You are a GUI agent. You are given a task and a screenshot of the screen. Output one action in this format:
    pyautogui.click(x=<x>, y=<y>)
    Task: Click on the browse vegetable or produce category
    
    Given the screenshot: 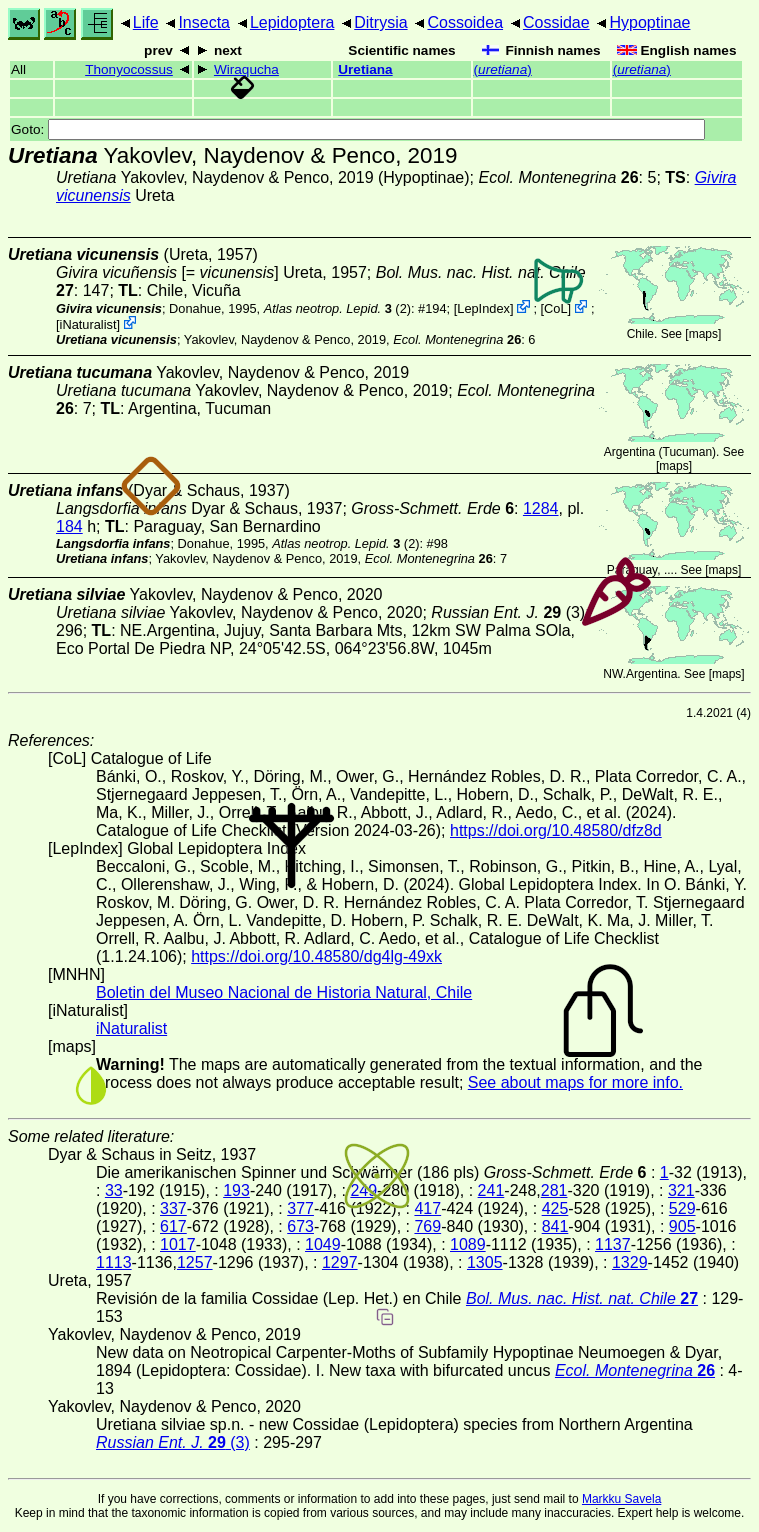 What is the action you would take?
    pyautogui.click(x=616, y=592)
    